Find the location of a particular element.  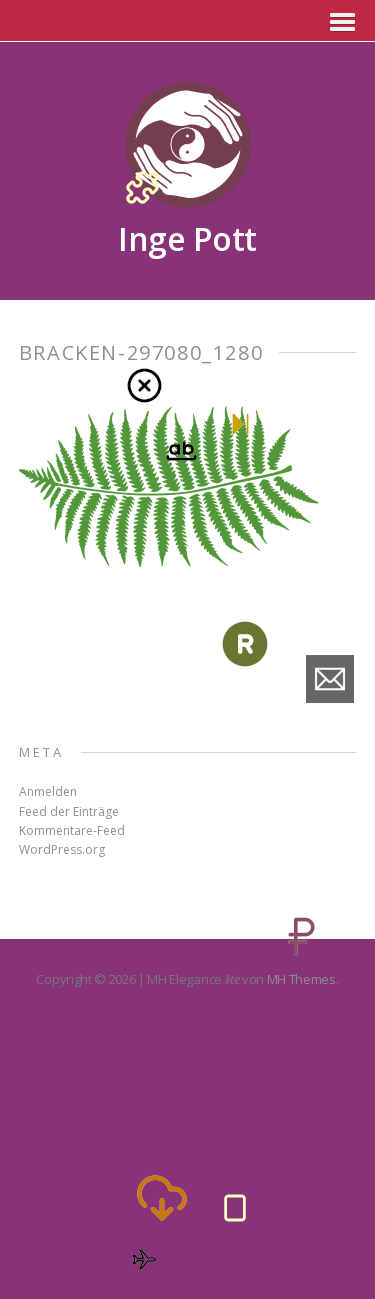

indicates price or amount in russian rubles is located at coordinates (301, 936).